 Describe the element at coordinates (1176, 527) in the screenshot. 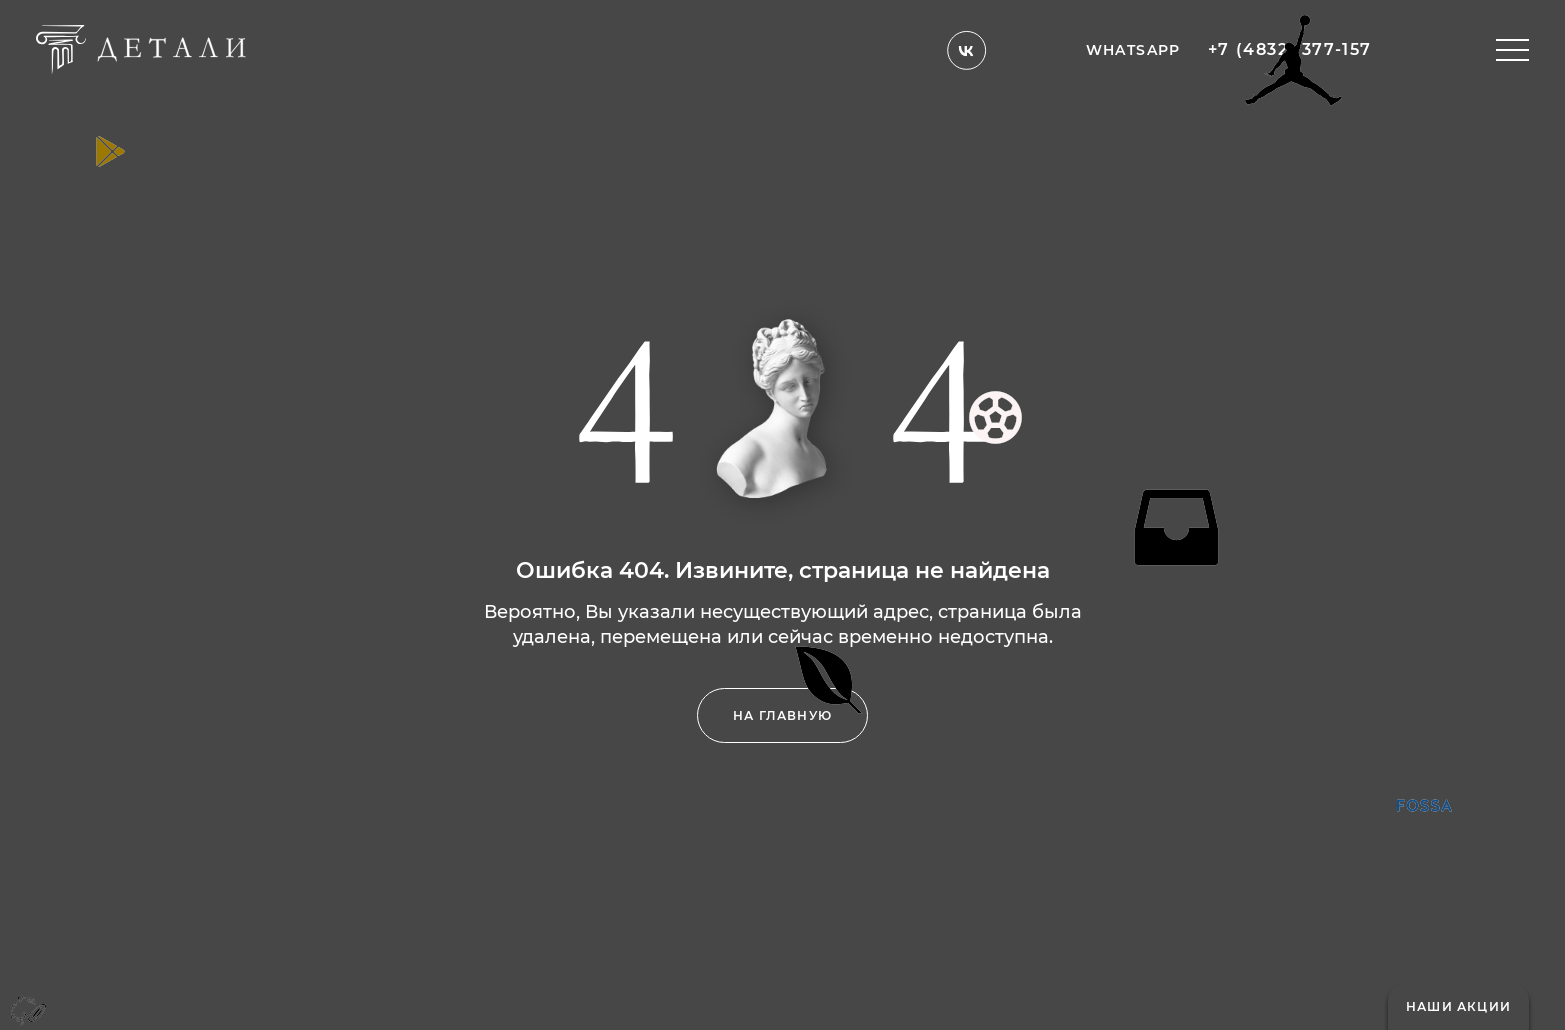

I see `view inbox messages` at that location.